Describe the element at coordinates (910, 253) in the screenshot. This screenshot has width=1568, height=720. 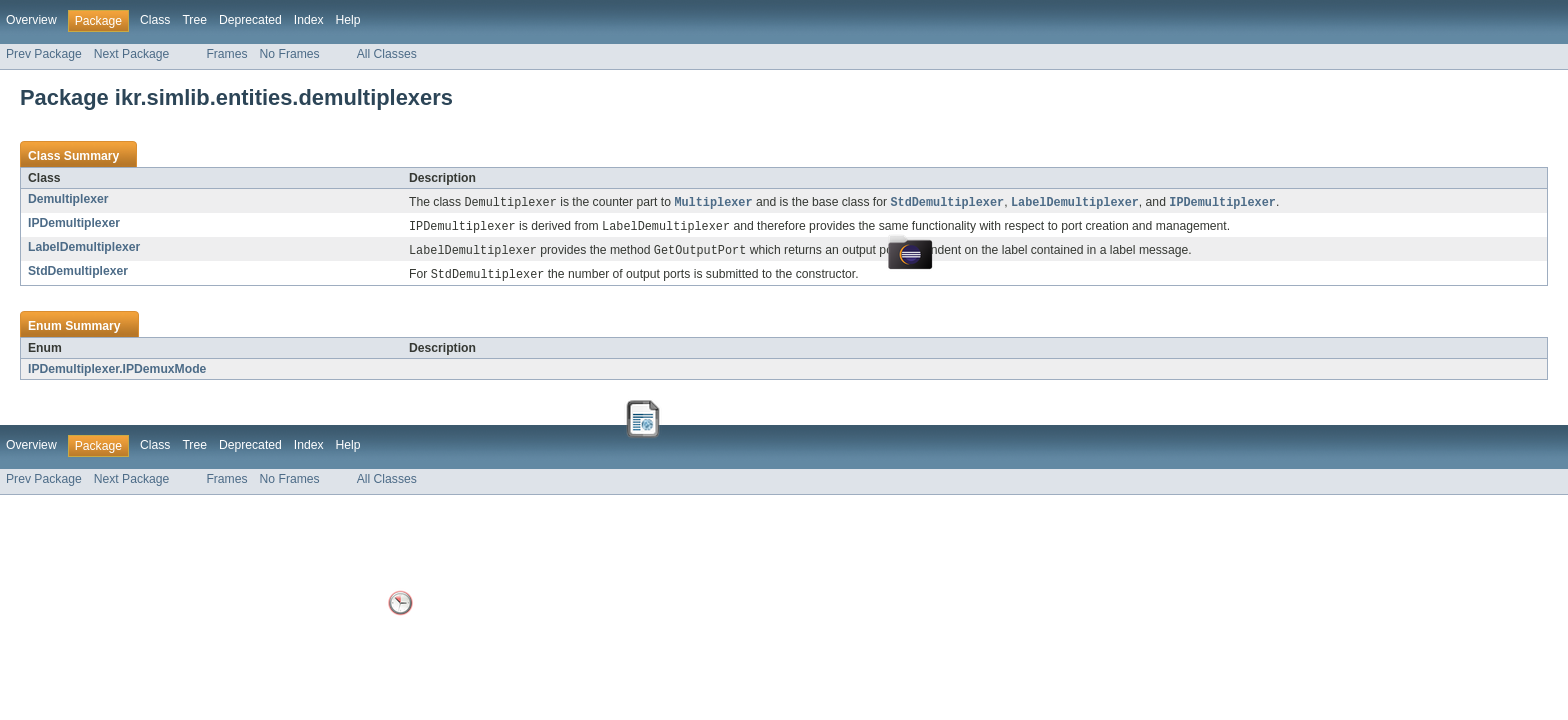
I see `open eclipse IDE project folder` at that location.